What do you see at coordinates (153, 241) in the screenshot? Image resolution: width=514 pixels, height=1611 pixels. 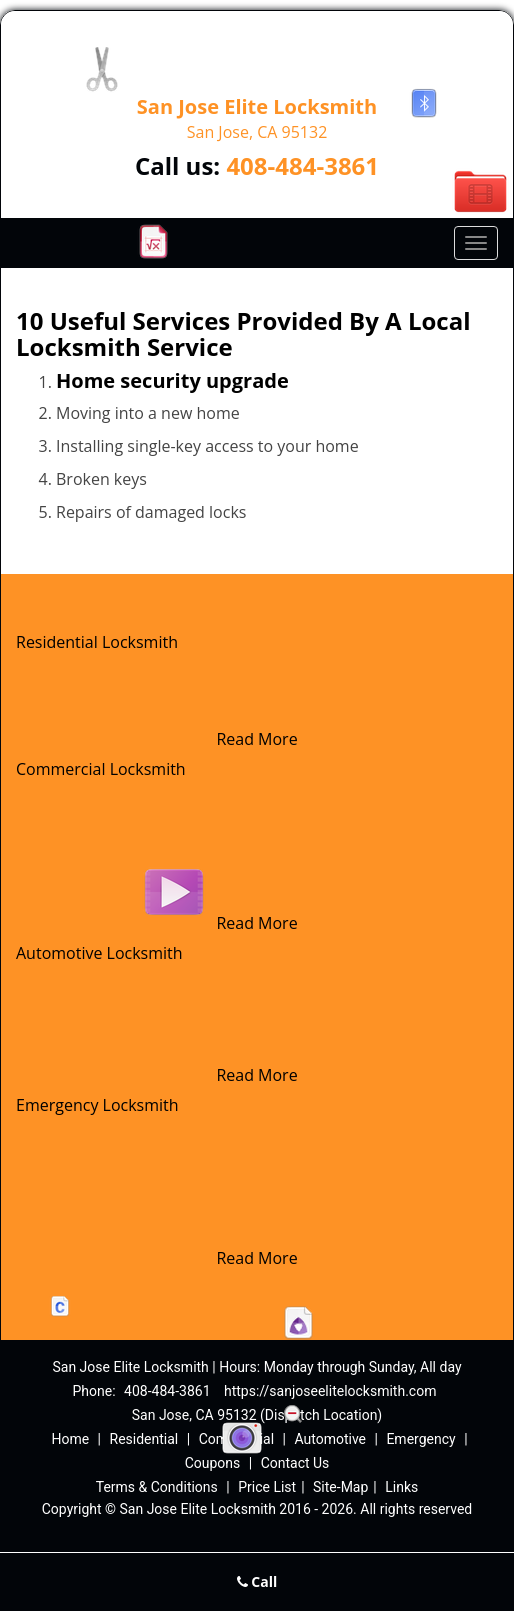 I see `libreoffice math formula file` at bounding box center [153, 241].